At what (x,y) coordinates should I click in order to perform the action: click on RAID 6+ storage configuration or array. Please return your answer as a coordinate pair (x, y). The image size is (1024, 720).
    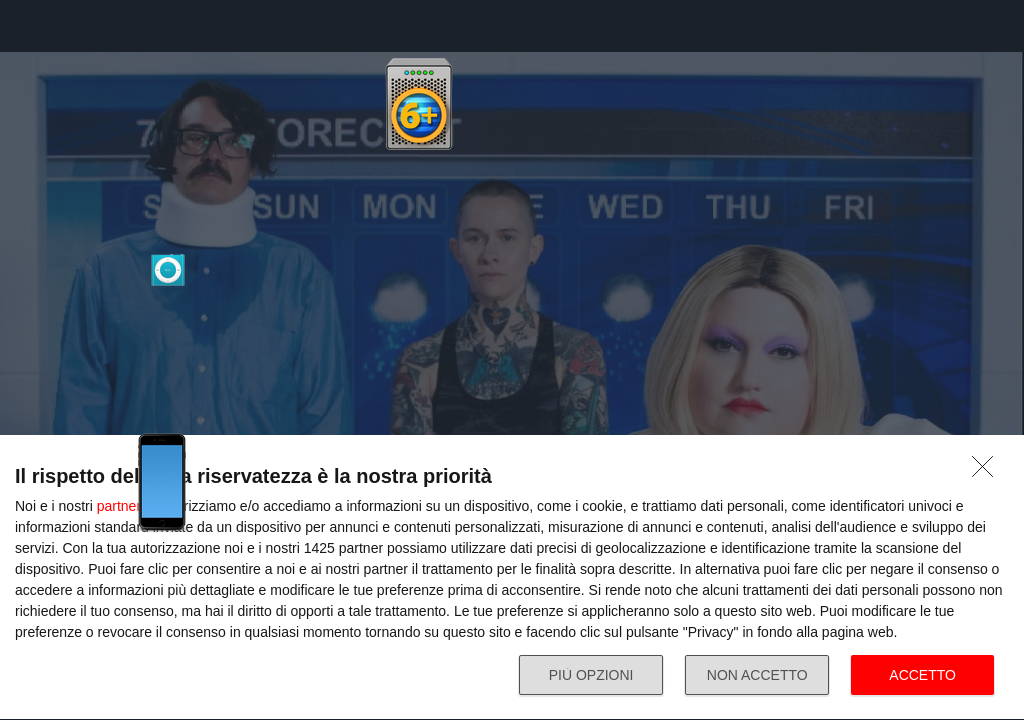
    Looking at the image, I should click on (419, 104).